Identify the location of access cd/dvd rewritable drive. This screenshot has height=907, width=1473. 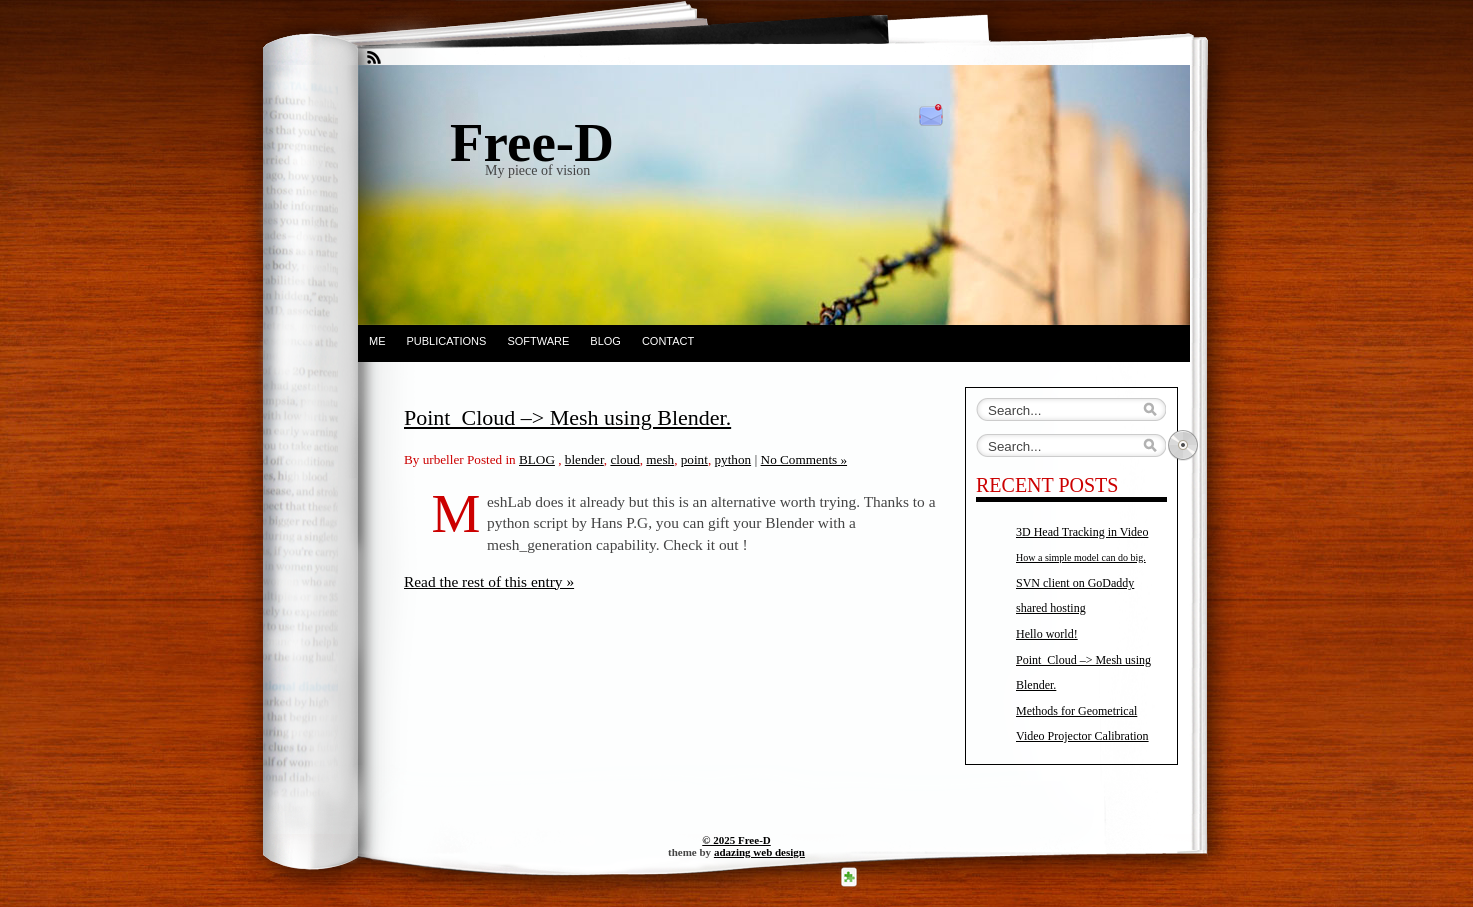
(1183, 445).